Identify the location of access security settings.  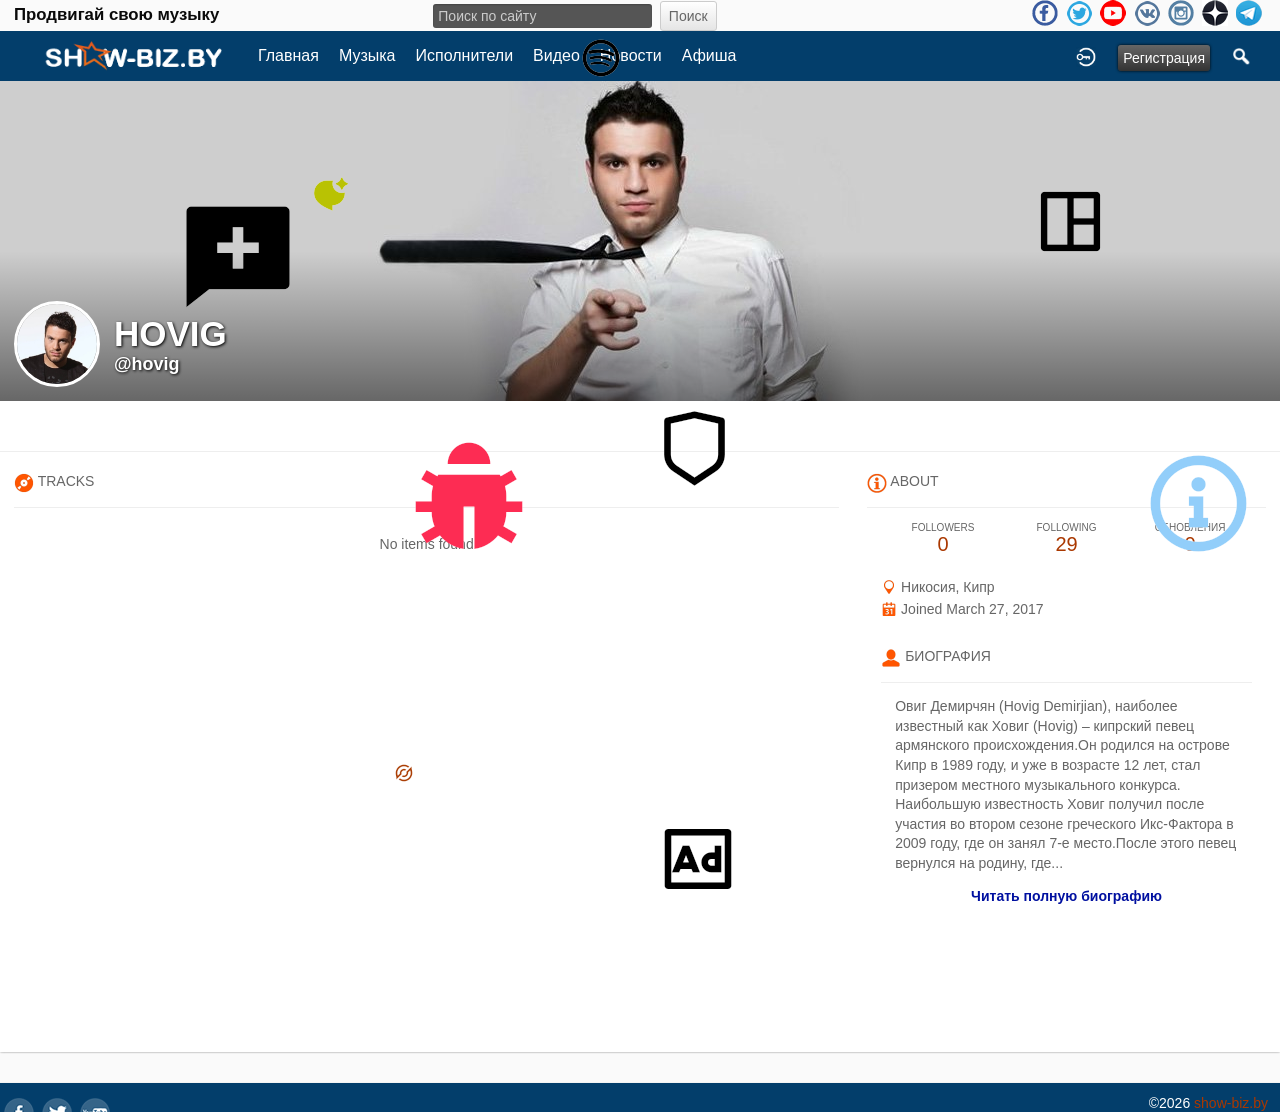
(694, 448).